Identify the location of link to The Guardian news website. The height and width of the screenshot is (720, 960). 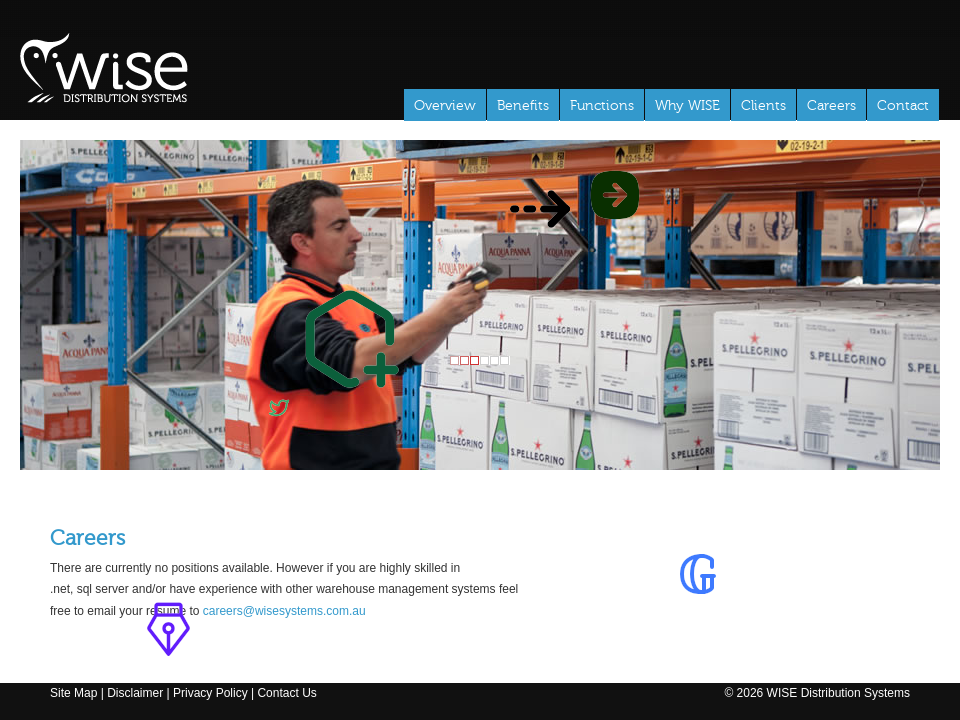
(698, 574).